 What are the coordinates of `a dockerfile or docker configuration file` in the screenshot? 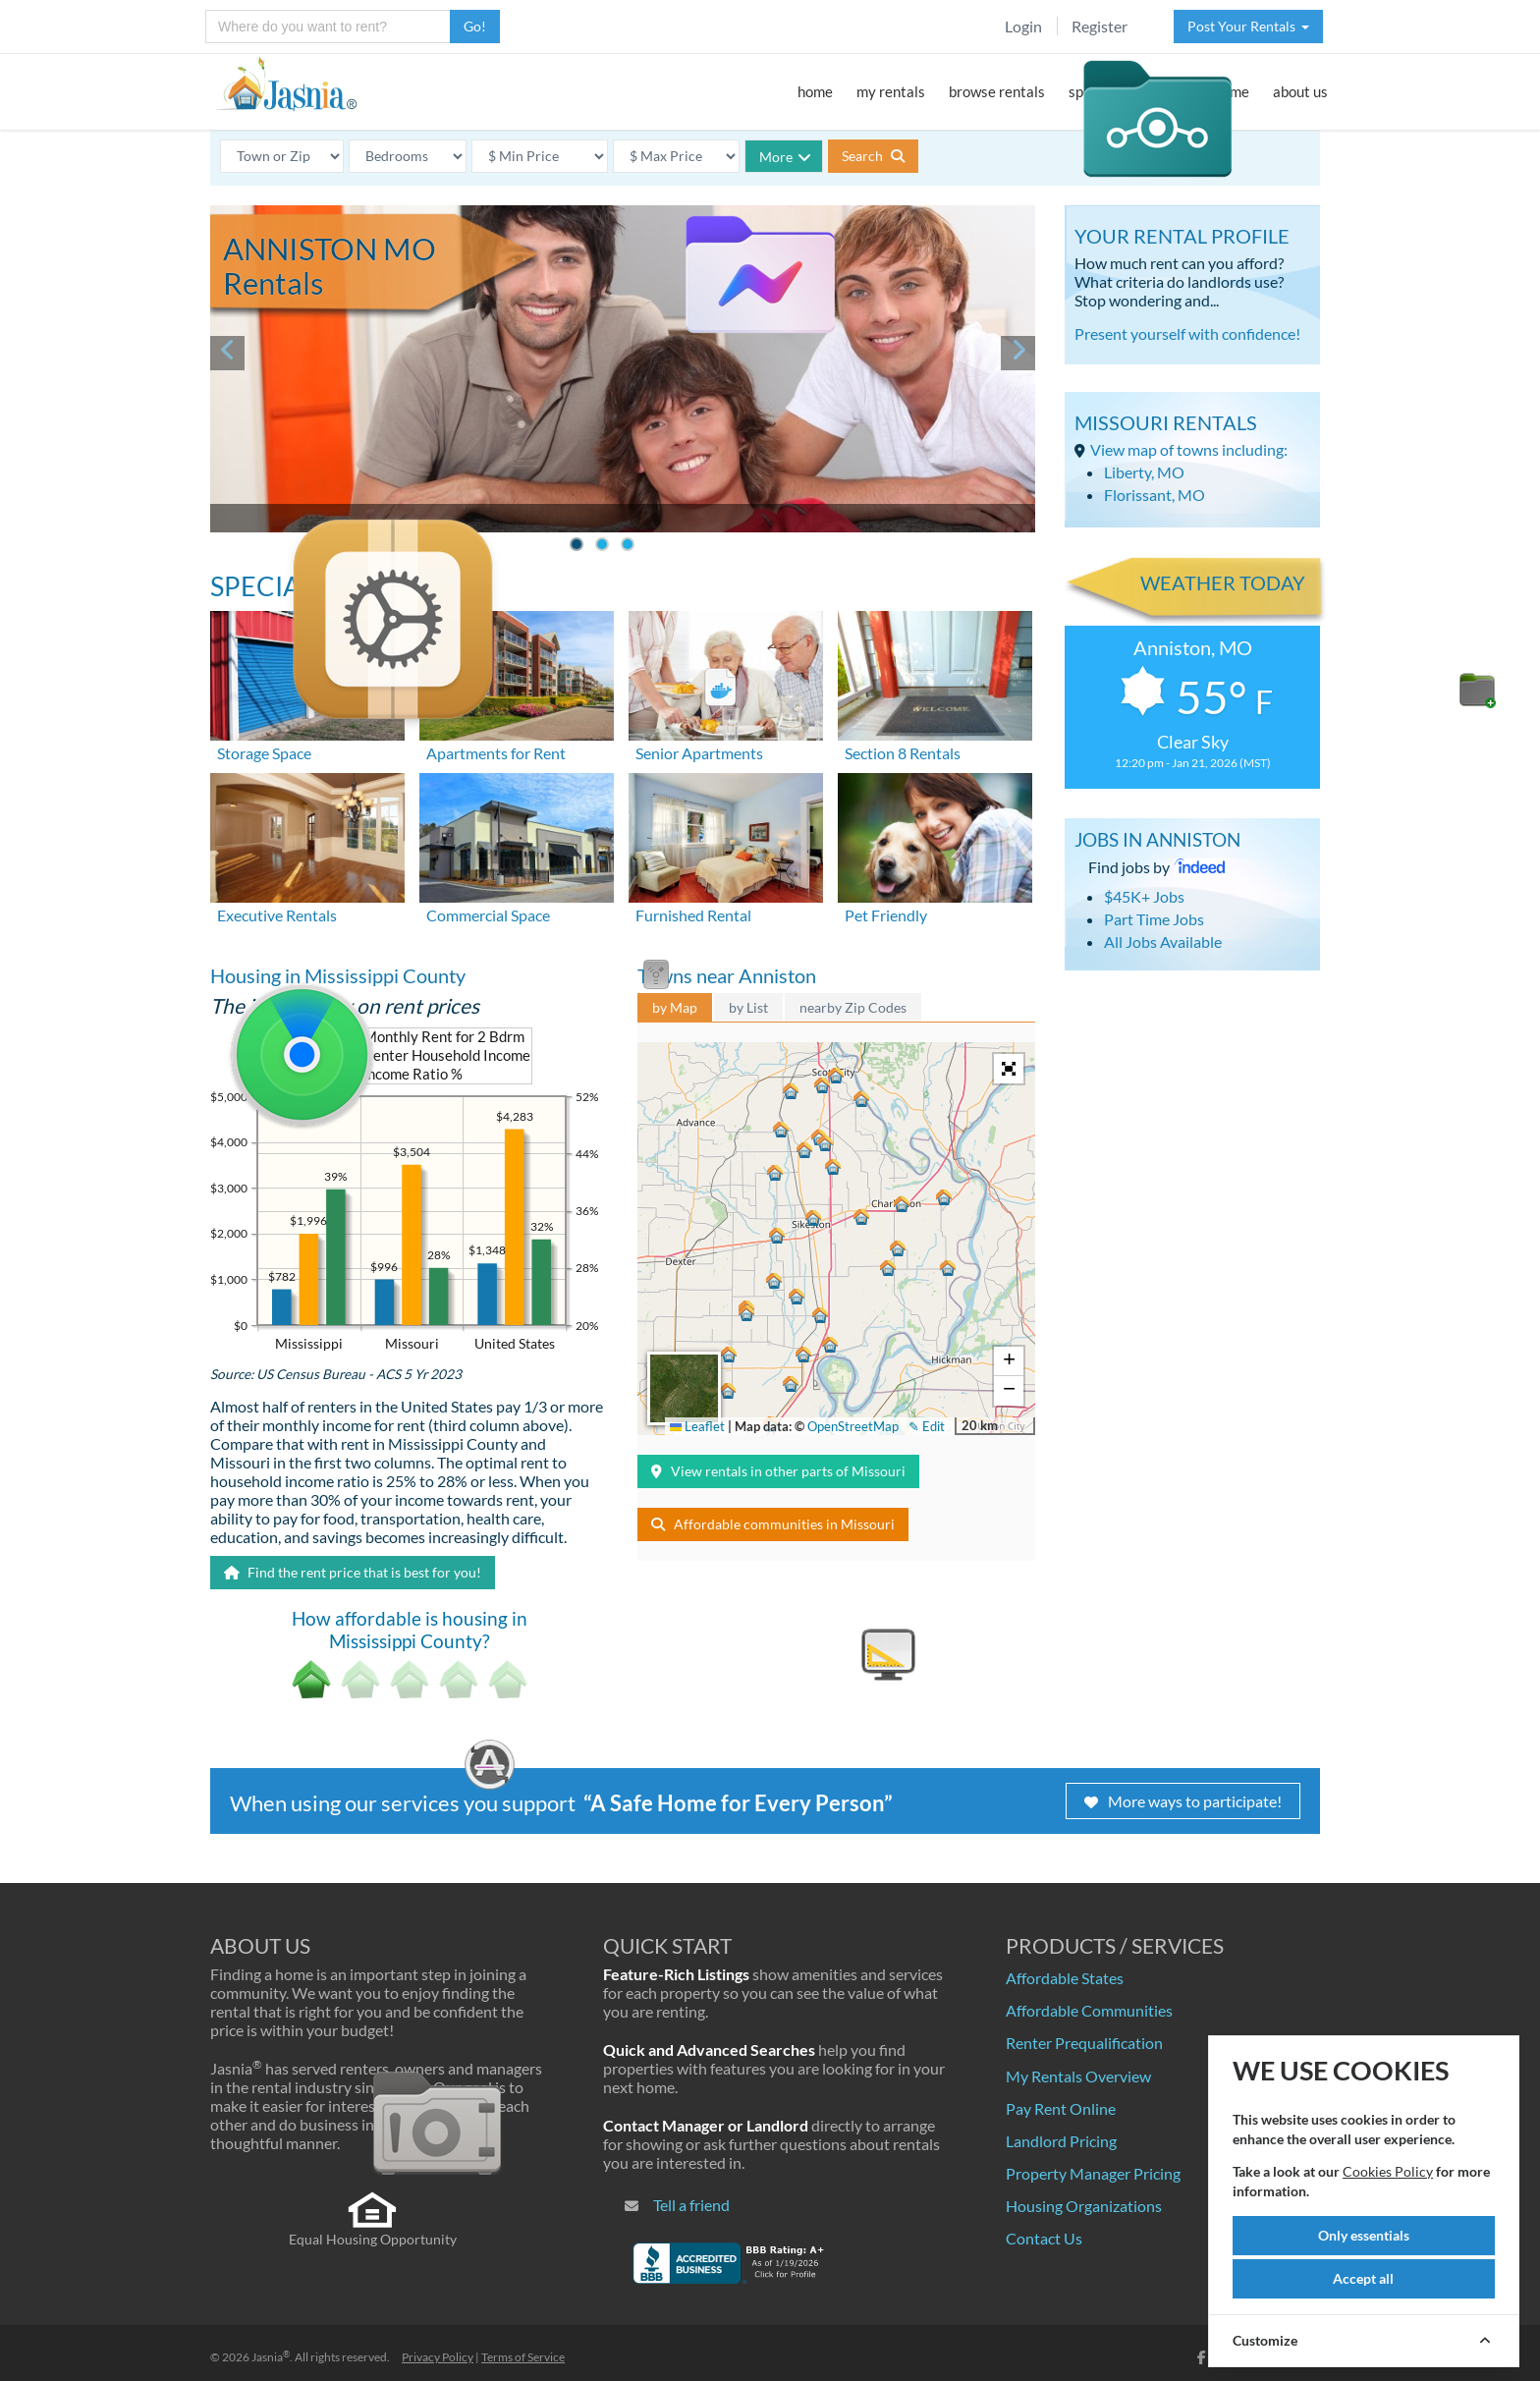 It's located at (720, 687).